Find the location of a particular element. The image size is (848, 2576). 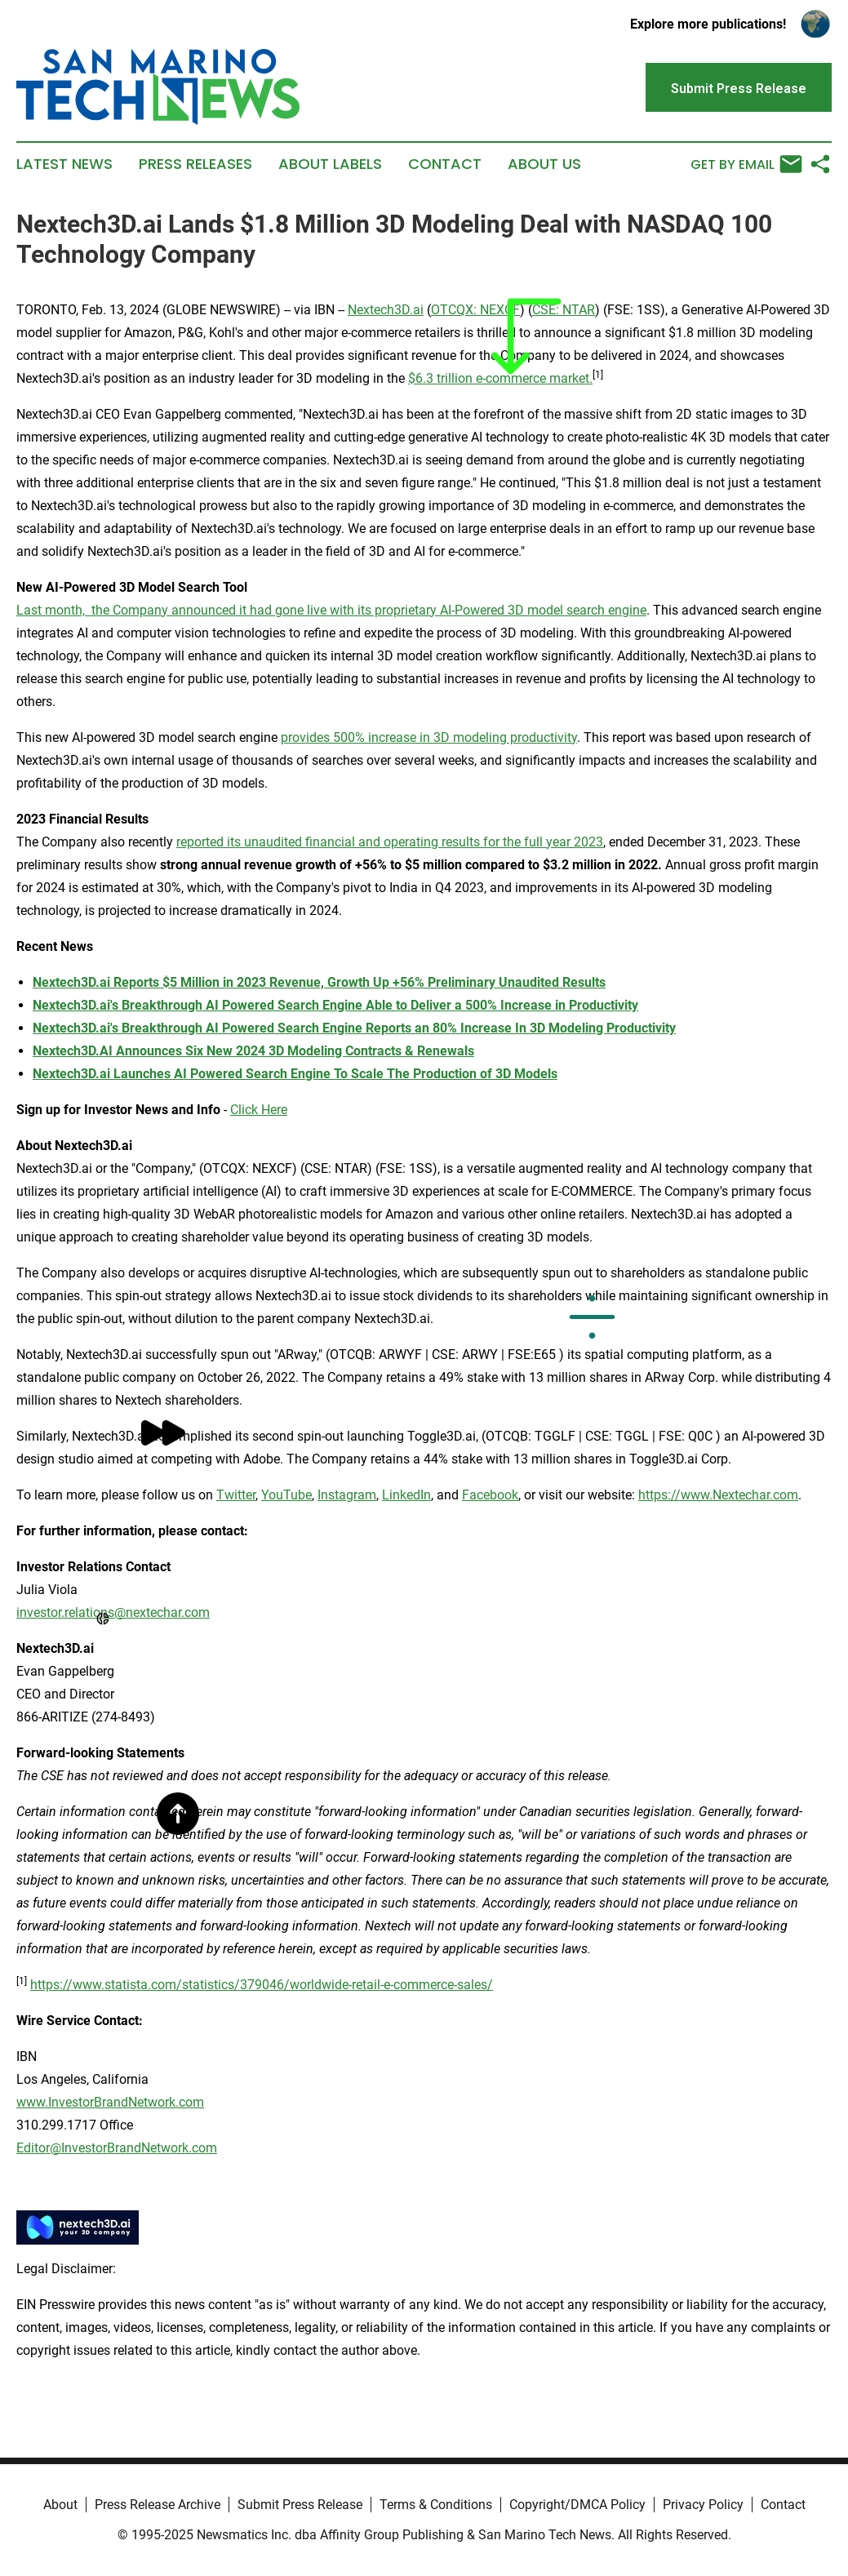

go back and down in navigation is located at coordinates (526, 336).